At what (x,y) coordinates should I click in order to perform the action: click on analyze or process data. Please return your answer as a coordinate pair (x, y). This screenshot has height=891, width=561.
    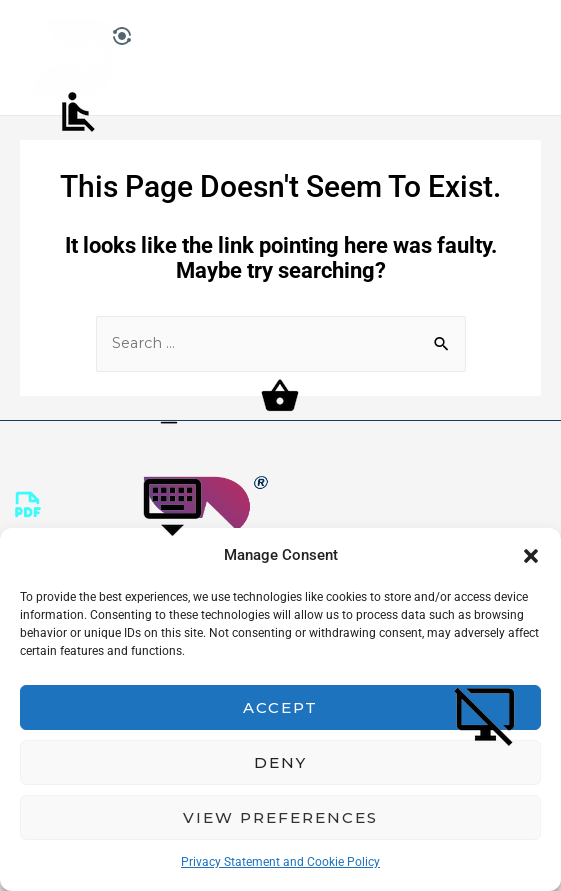
    Looking at the image, I should click on (122, 36).